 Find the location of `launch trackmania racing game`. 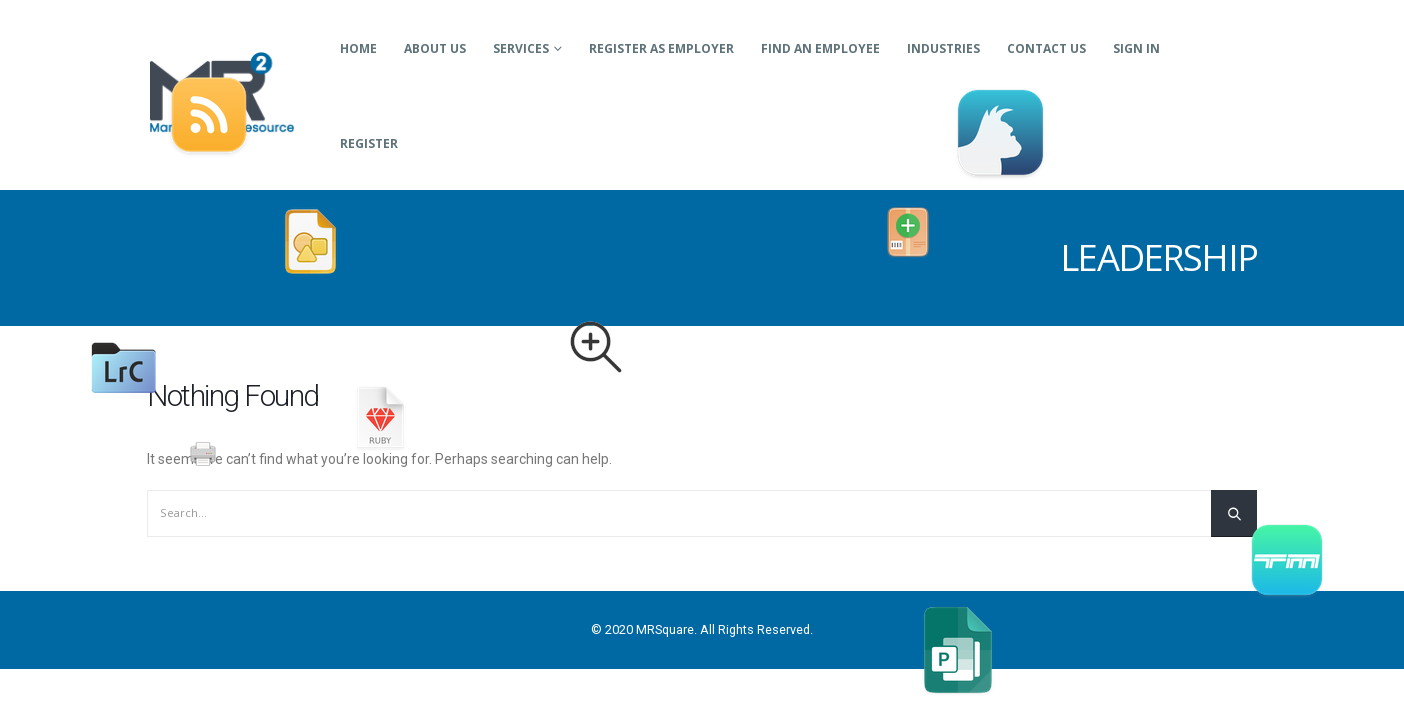

launch trackmania racing game is located at coordinates (1287, 560).